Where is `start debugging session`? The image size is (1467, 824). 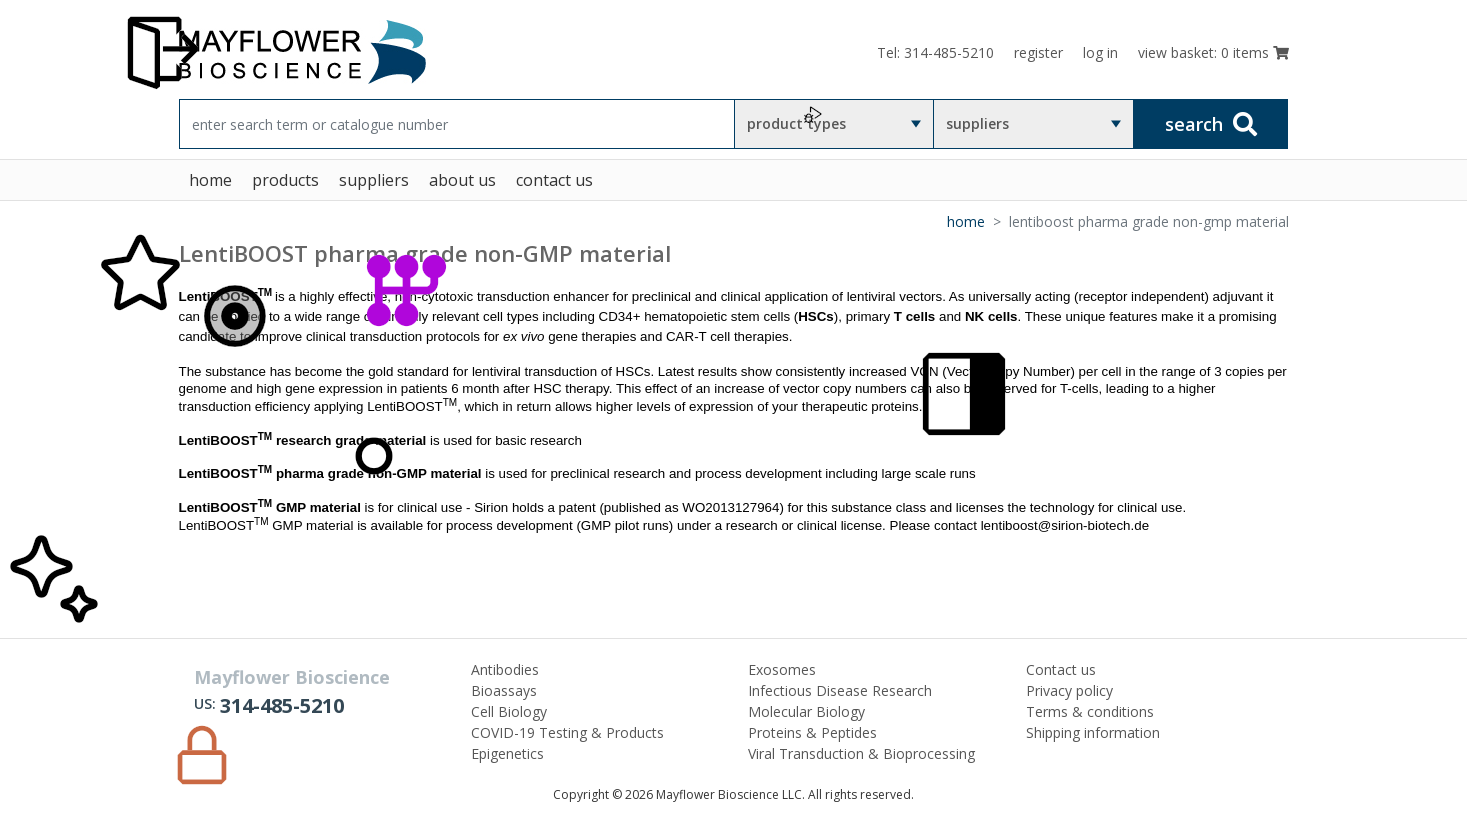 start debugging session is located at coordinates (813, 113).